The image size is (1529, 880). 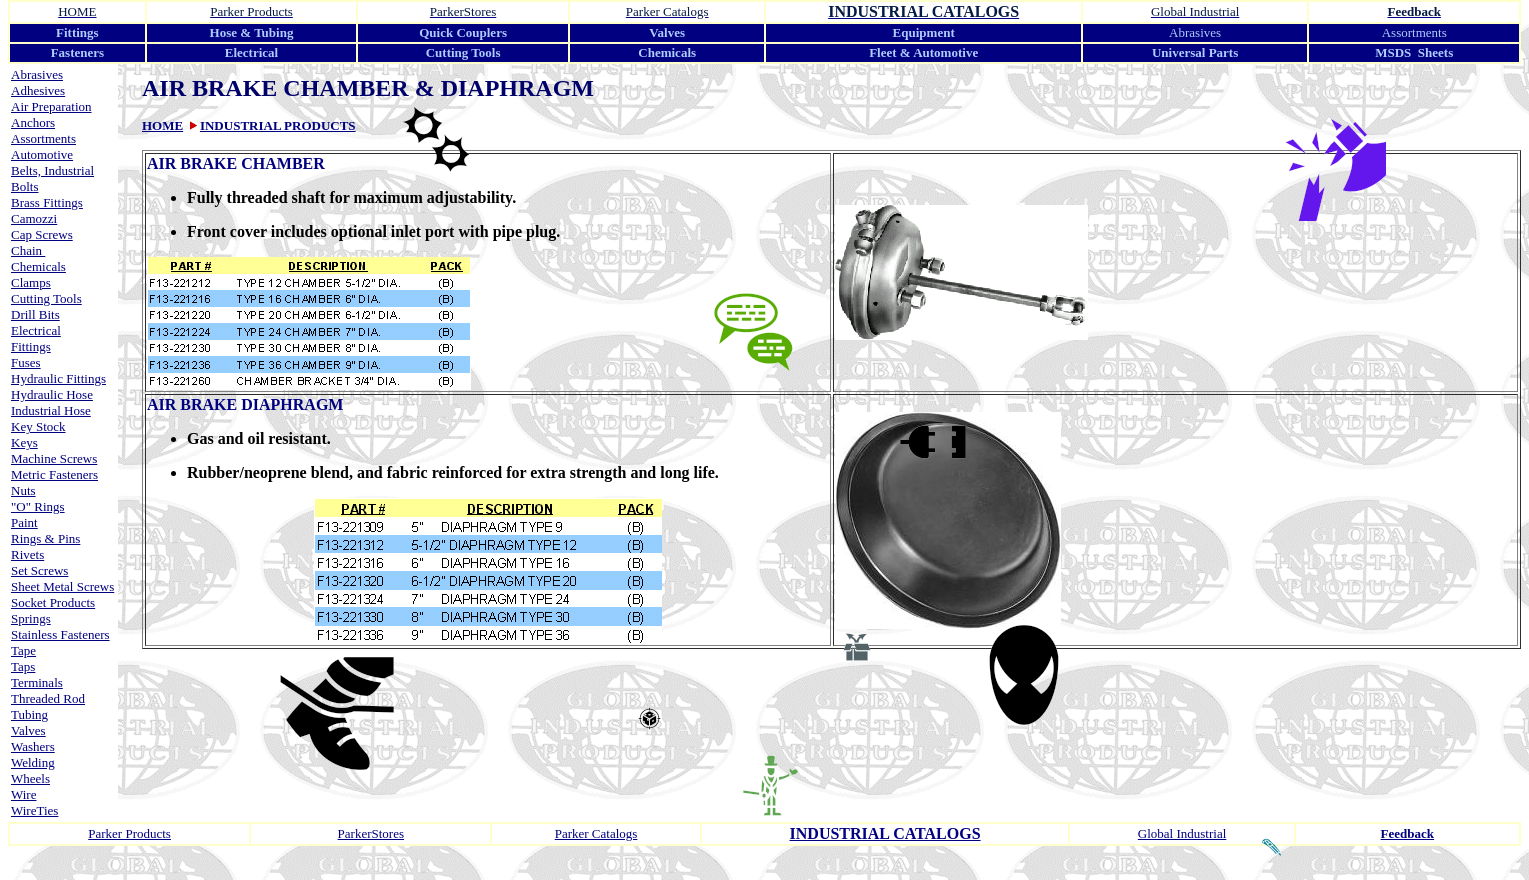 I want to click on unpack or open a delivery, so click(x=857, y=647).